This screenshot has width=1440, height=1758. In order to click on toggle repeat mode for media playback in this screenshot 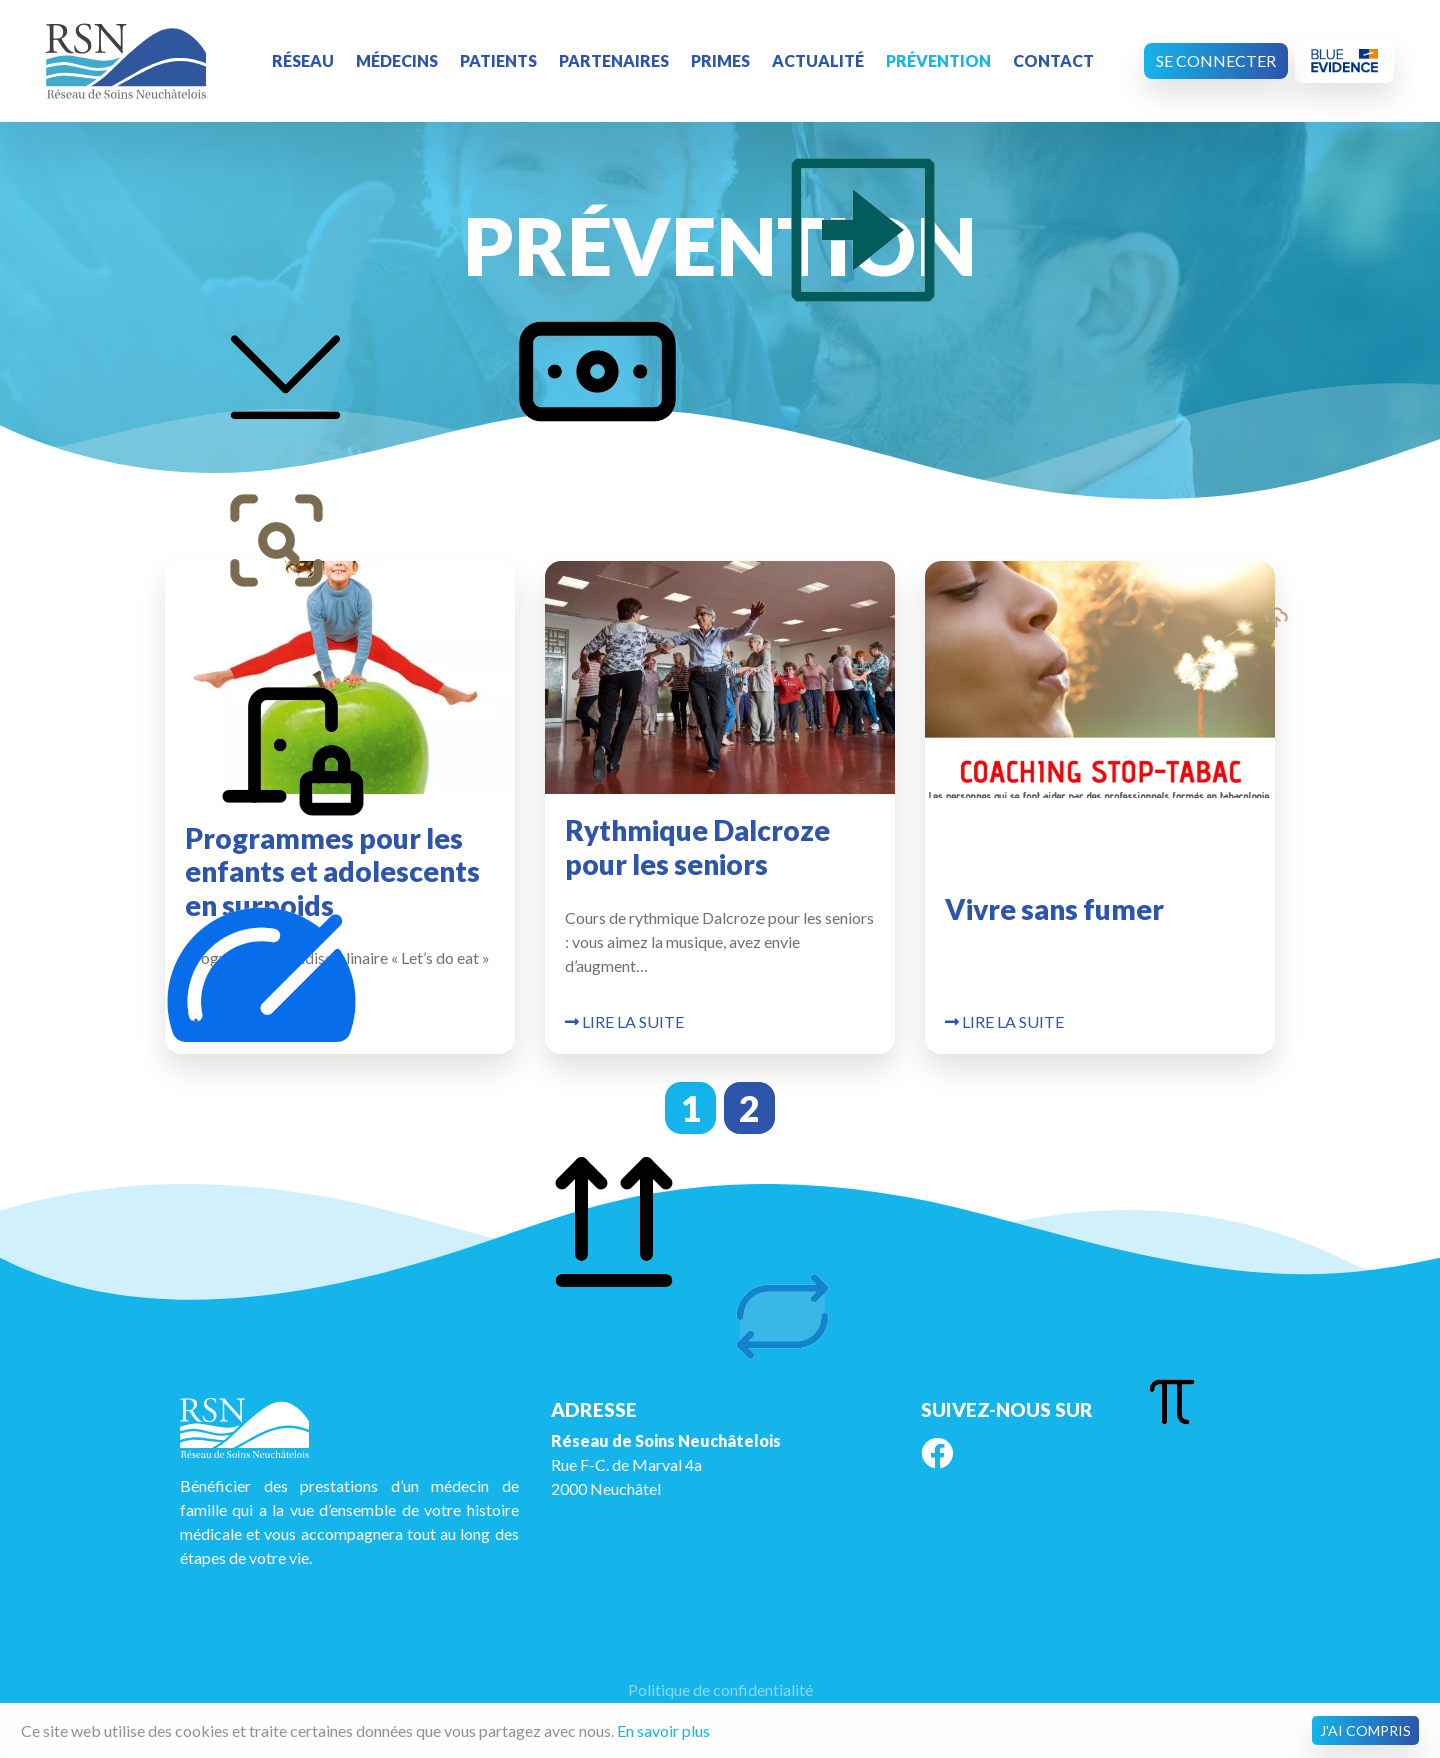, I will do `click(782, 1316)`.